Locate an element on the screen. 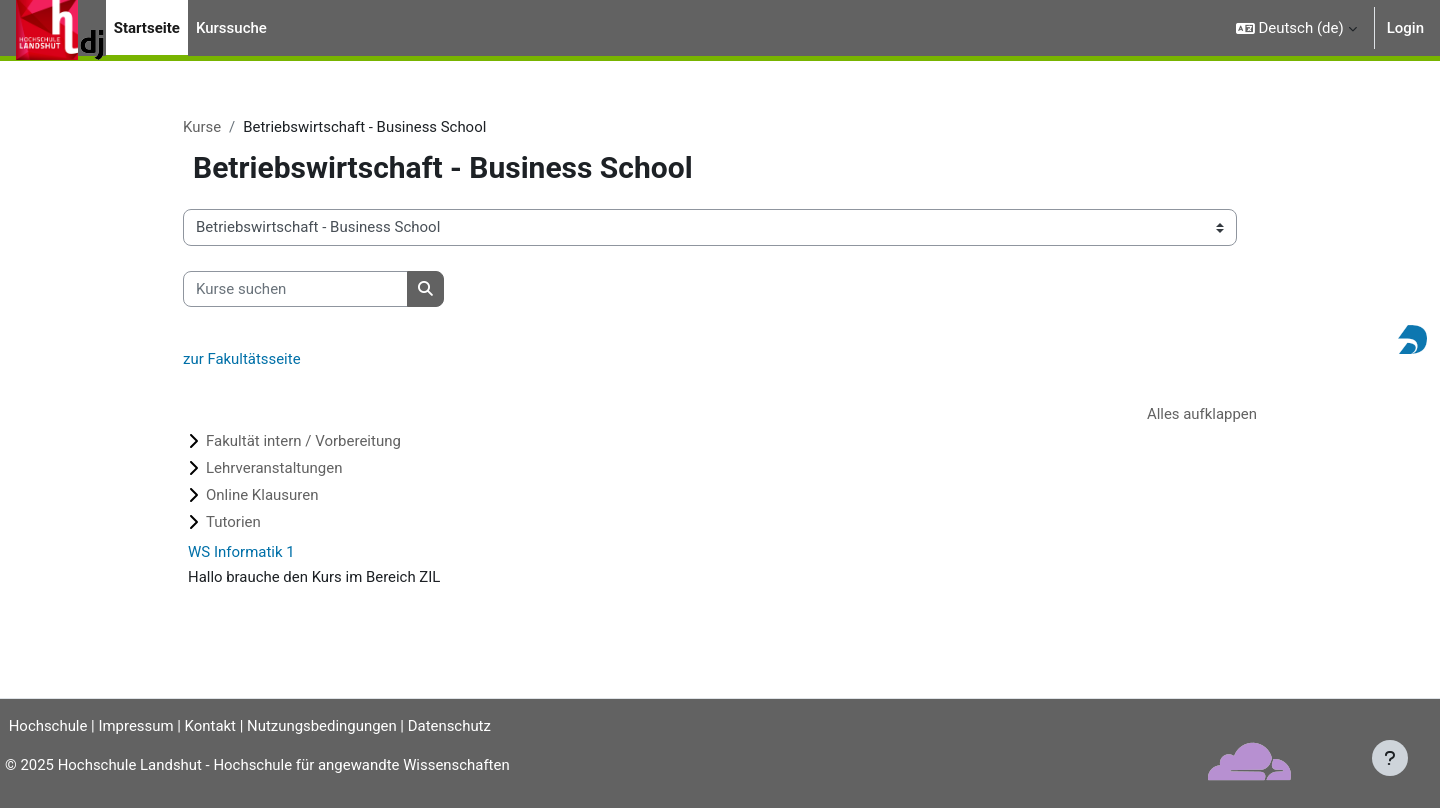 The width and height of the screenshot is (1440, 808). Cloudflare logo is located at coordinates (1249, 763).